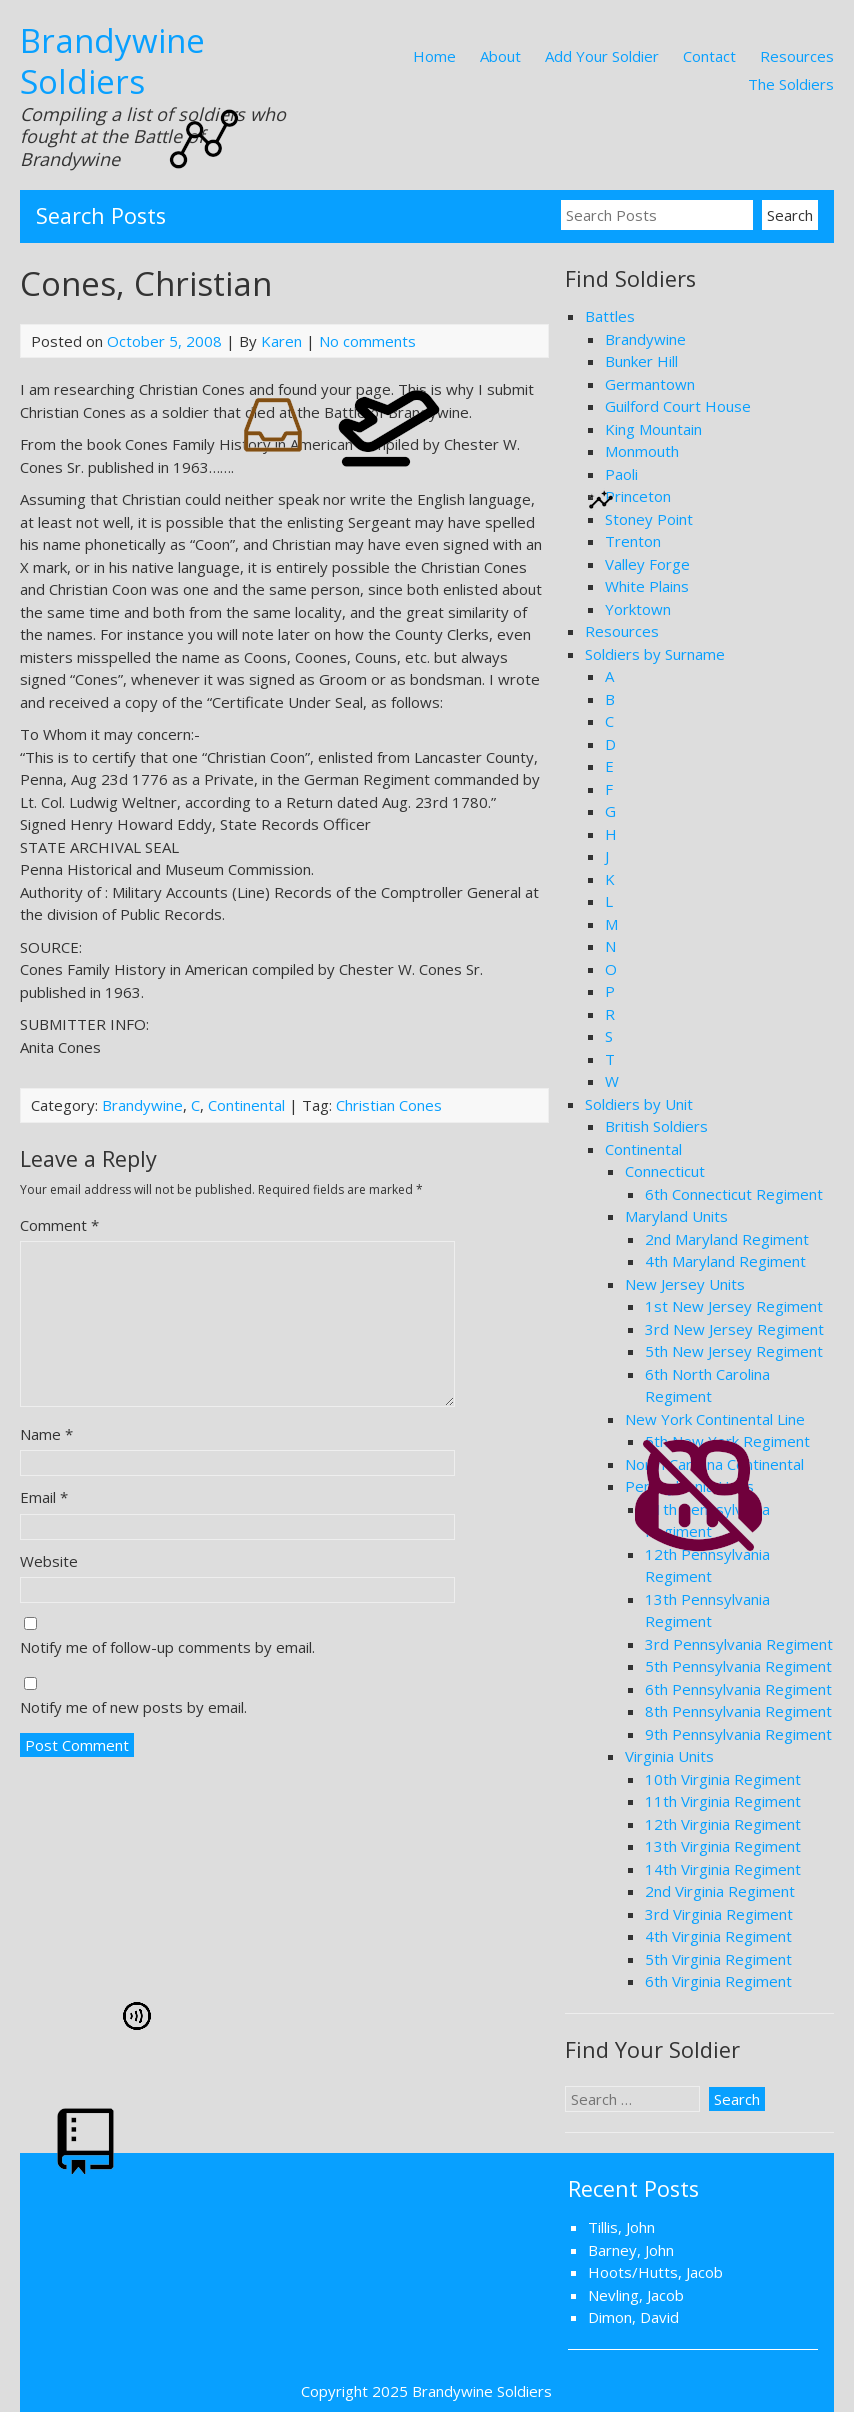 The width and height of the screenshot is (854, 2412). Describe the element at coordinates (85, 2136) in the screenshot. I see `access repository or project files` at that location.